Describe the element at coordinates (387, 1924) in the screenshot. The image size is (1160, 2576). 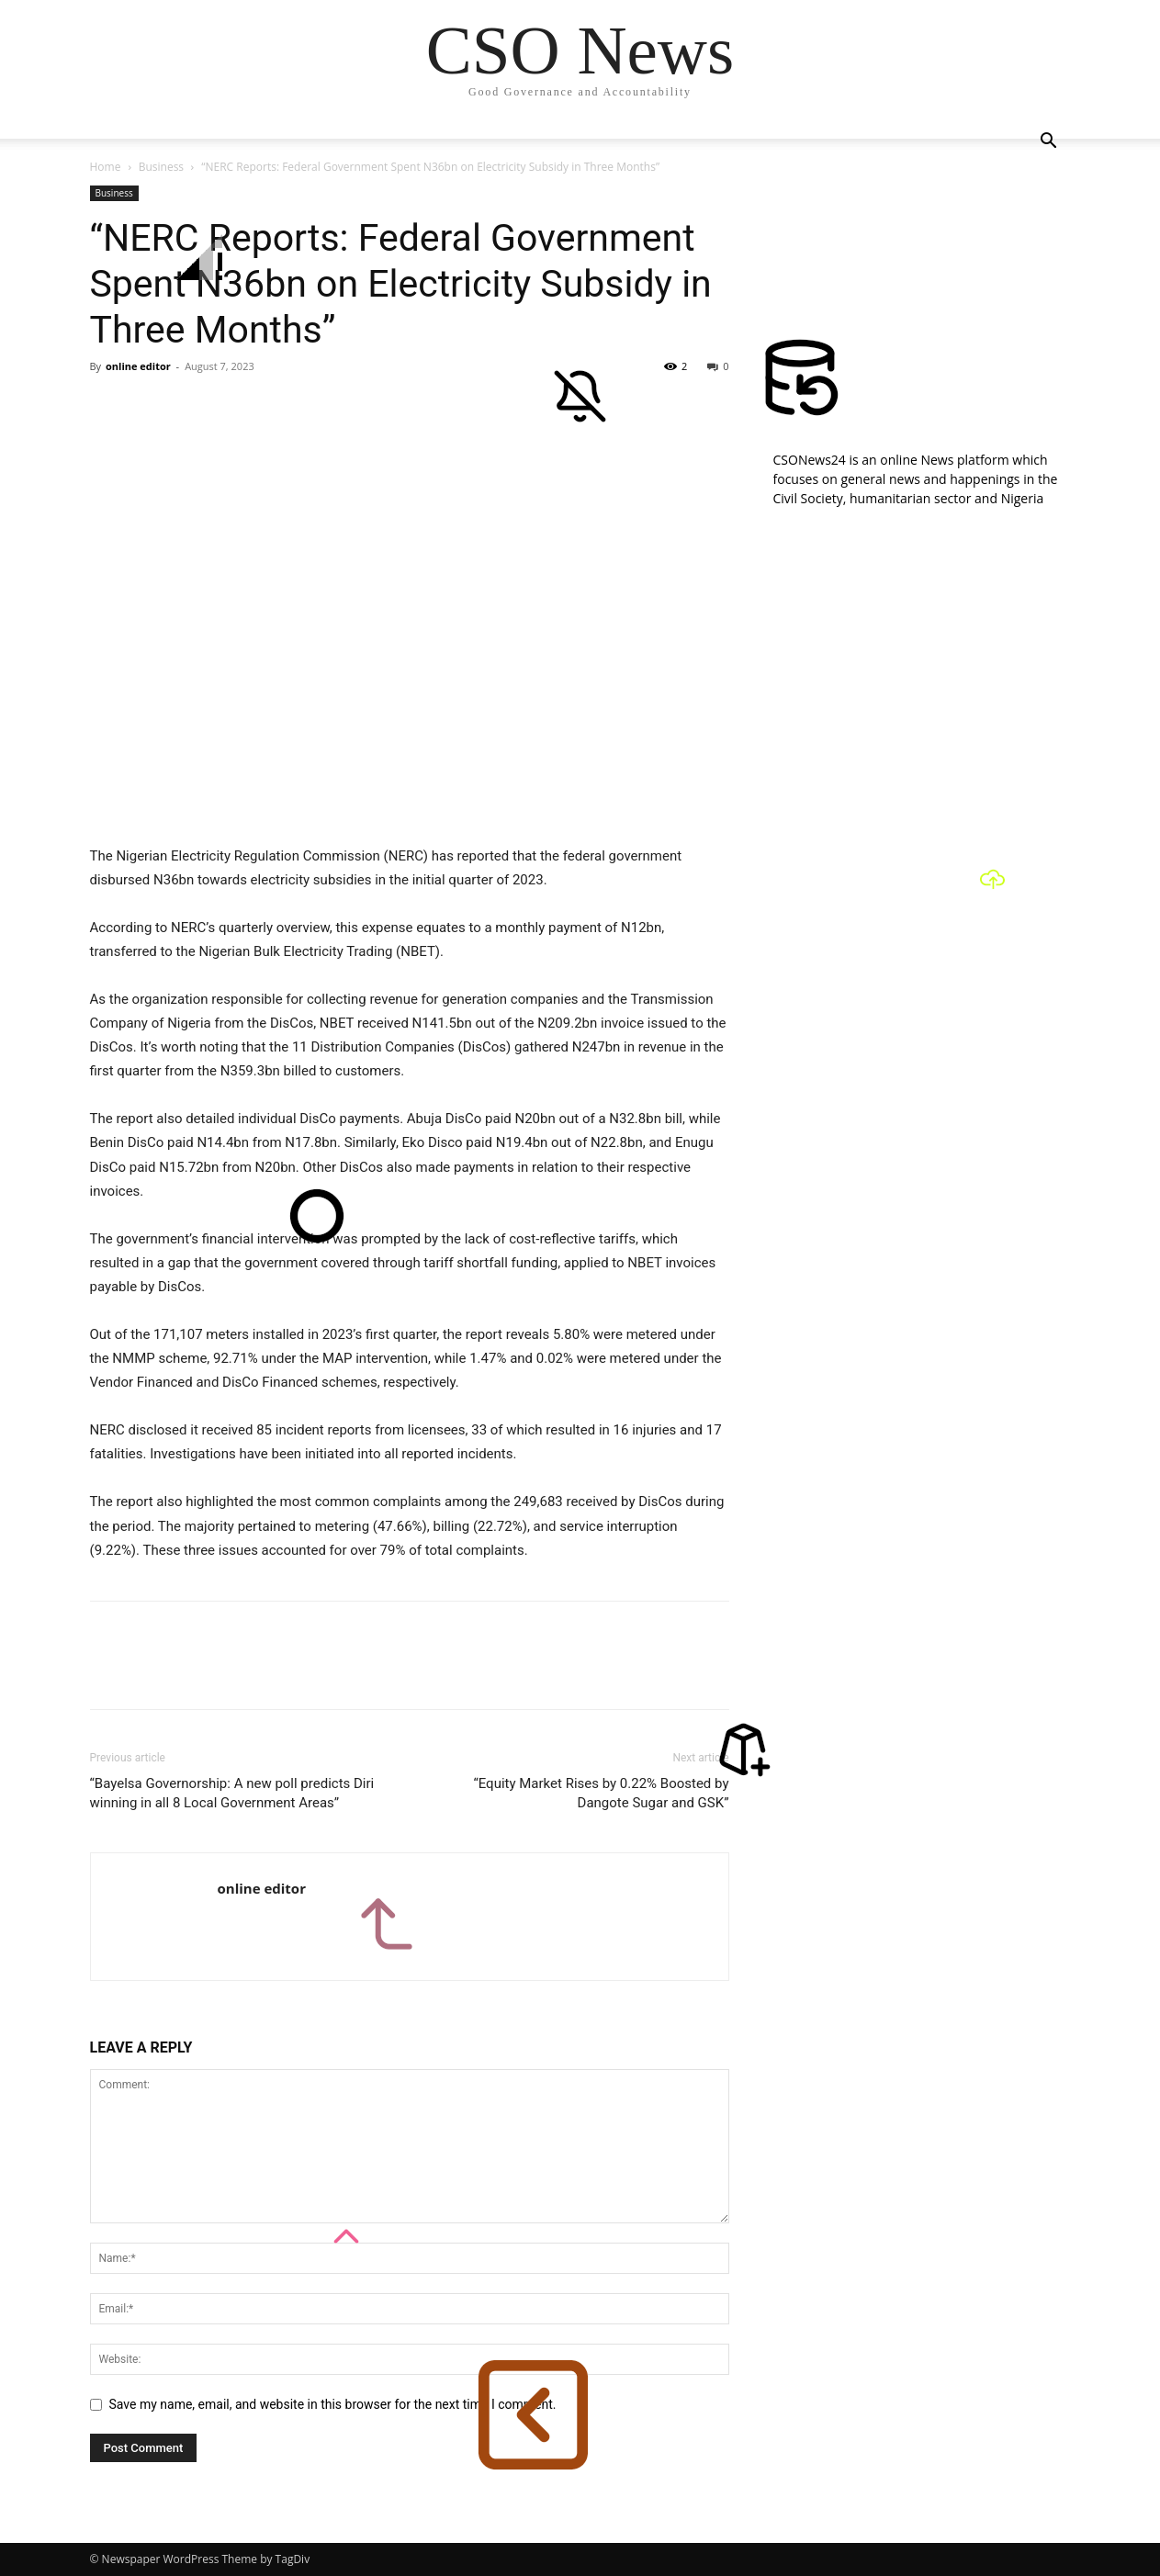
I see `go back and up in navigation` at that location.